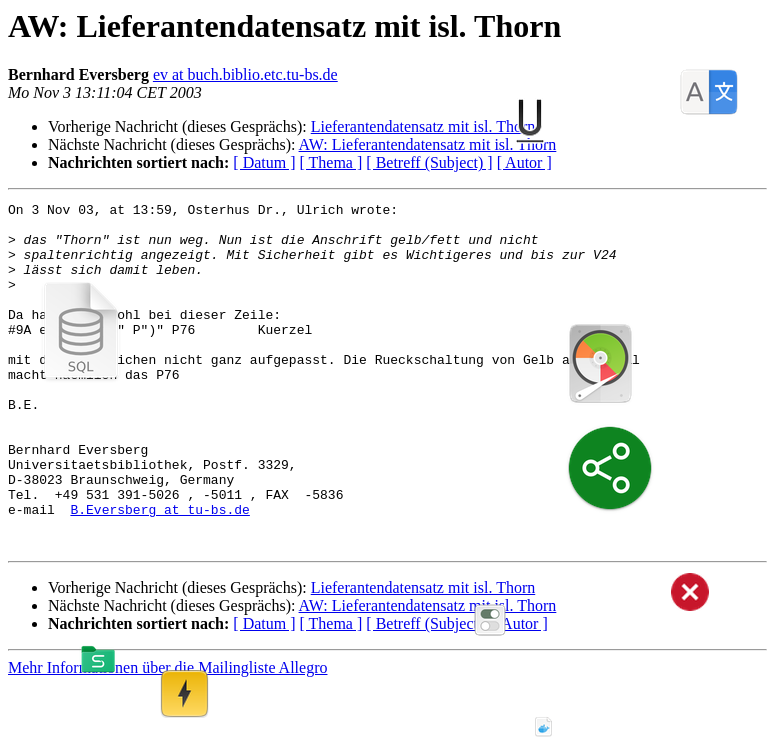 The height and width of the screenshot is (754, 775). I want to click on open gparted disk partition manager, so click(600, 363).